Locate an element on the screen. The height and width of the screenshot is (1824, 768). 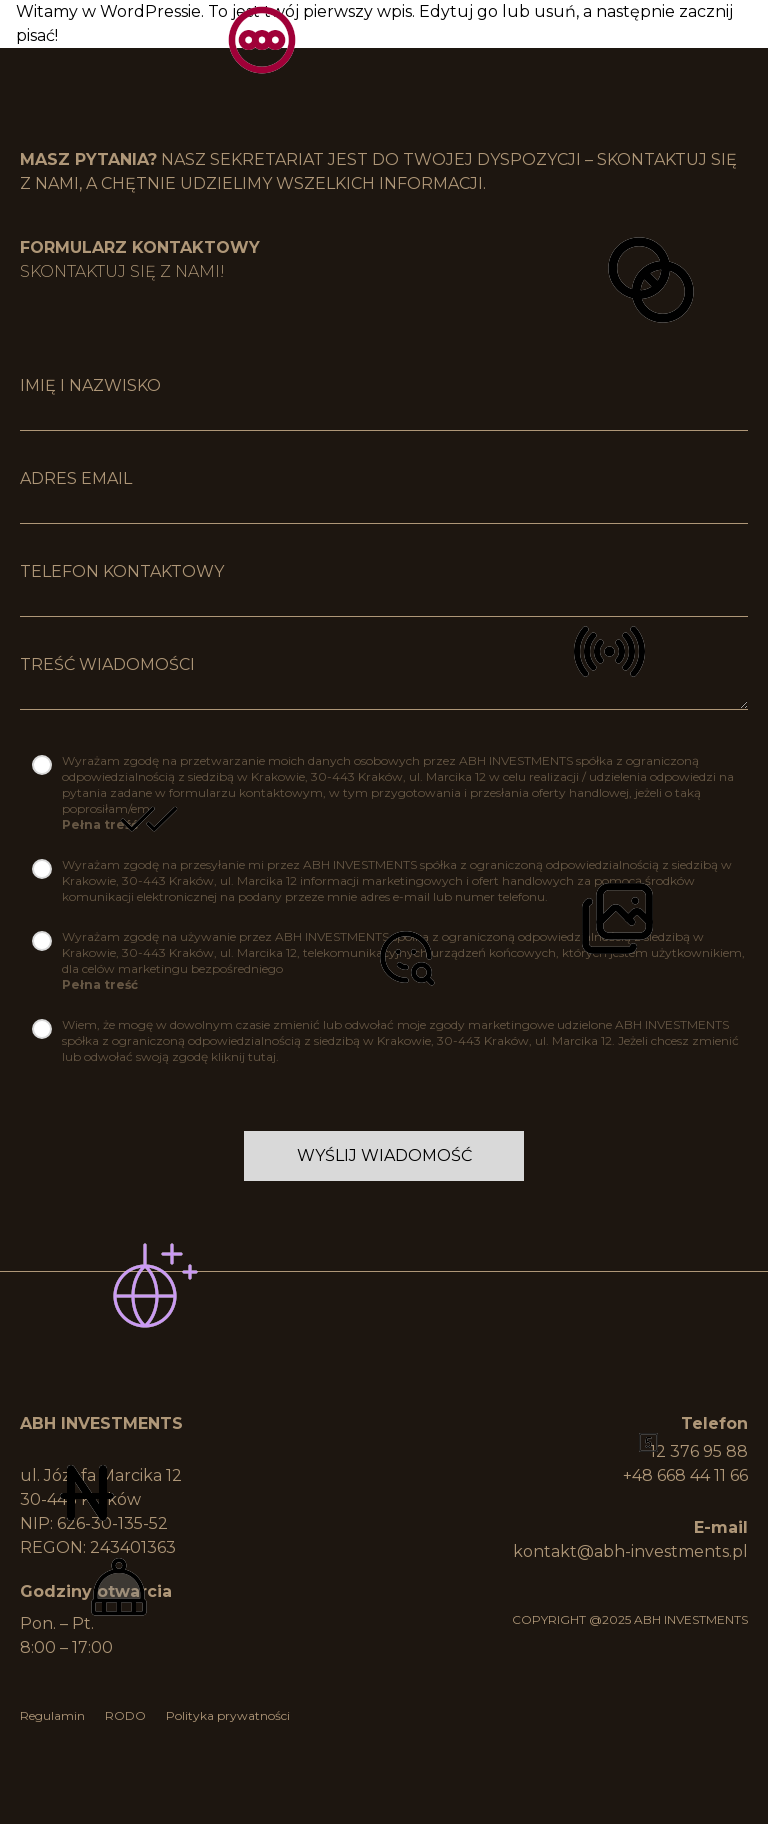
select winter or cold weather accessories is located at coordinates (119, 1590).